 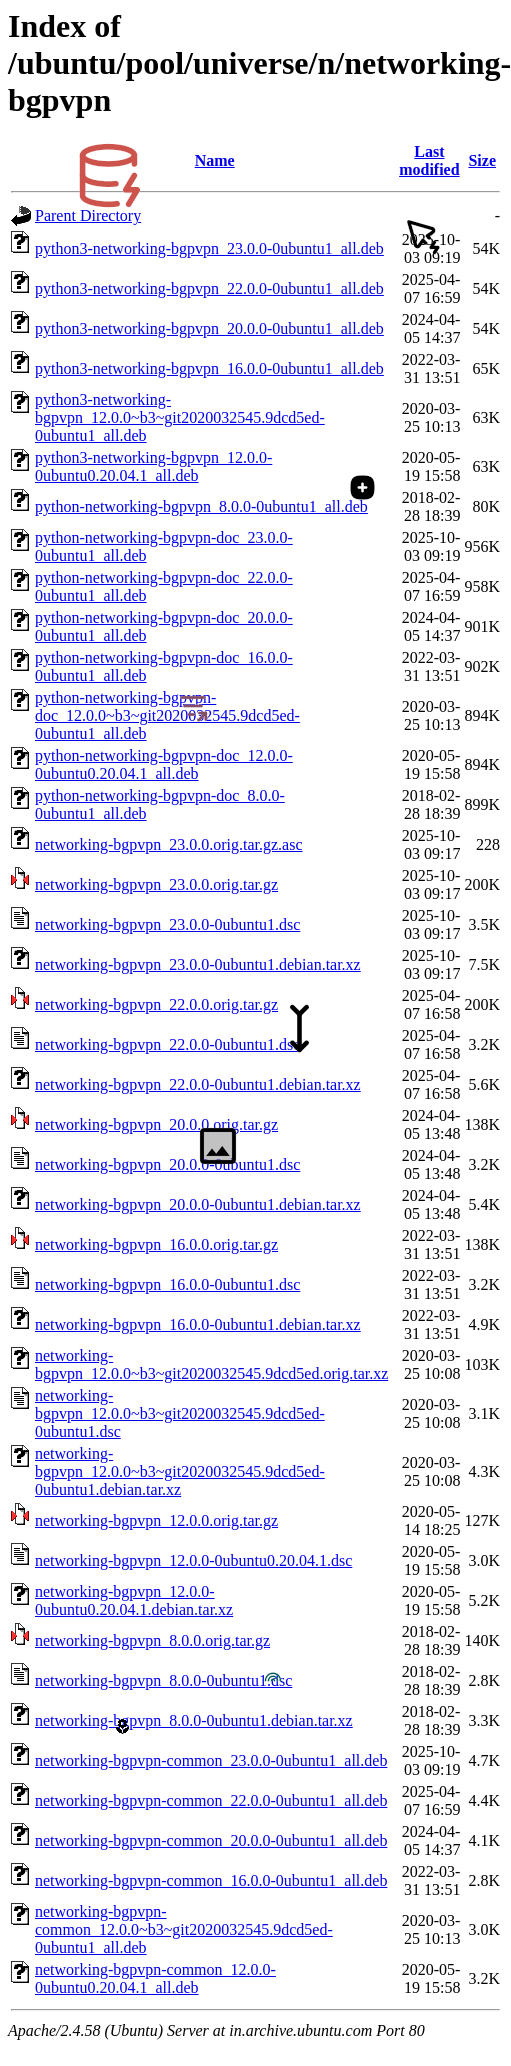 What do you see at coordinates (218, 1146) in the screenshot?
I see `view photos or images` at bounding box center [218, 1146].